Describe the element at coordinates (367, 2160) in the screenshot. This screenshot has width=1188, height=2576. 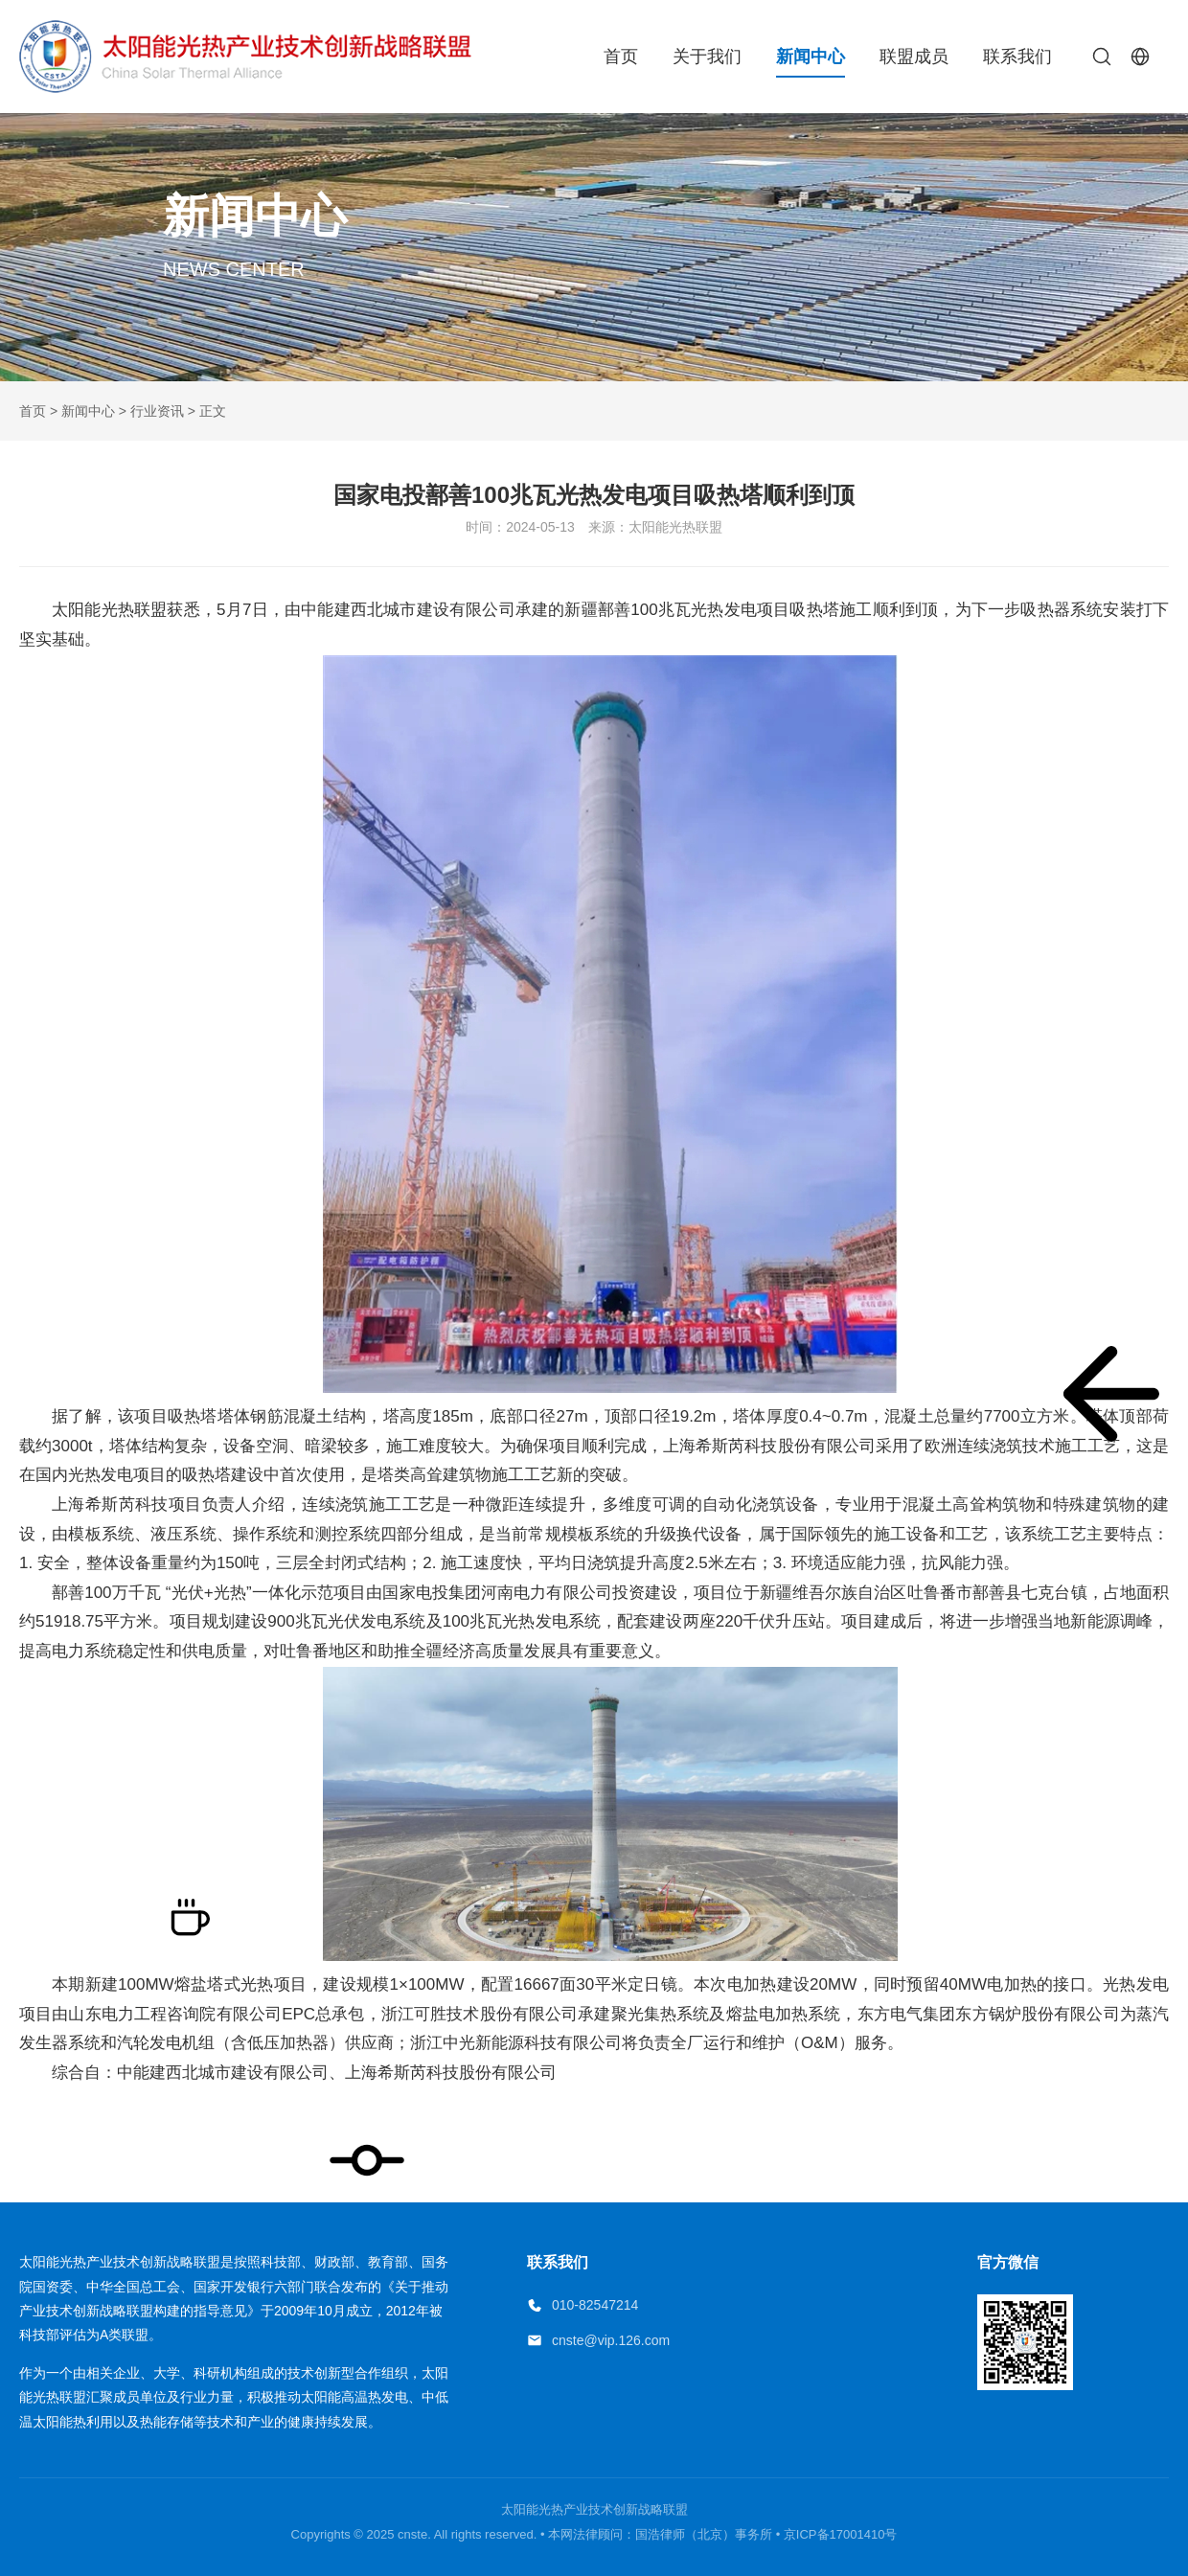
I see `view commit details in version control` at that location.